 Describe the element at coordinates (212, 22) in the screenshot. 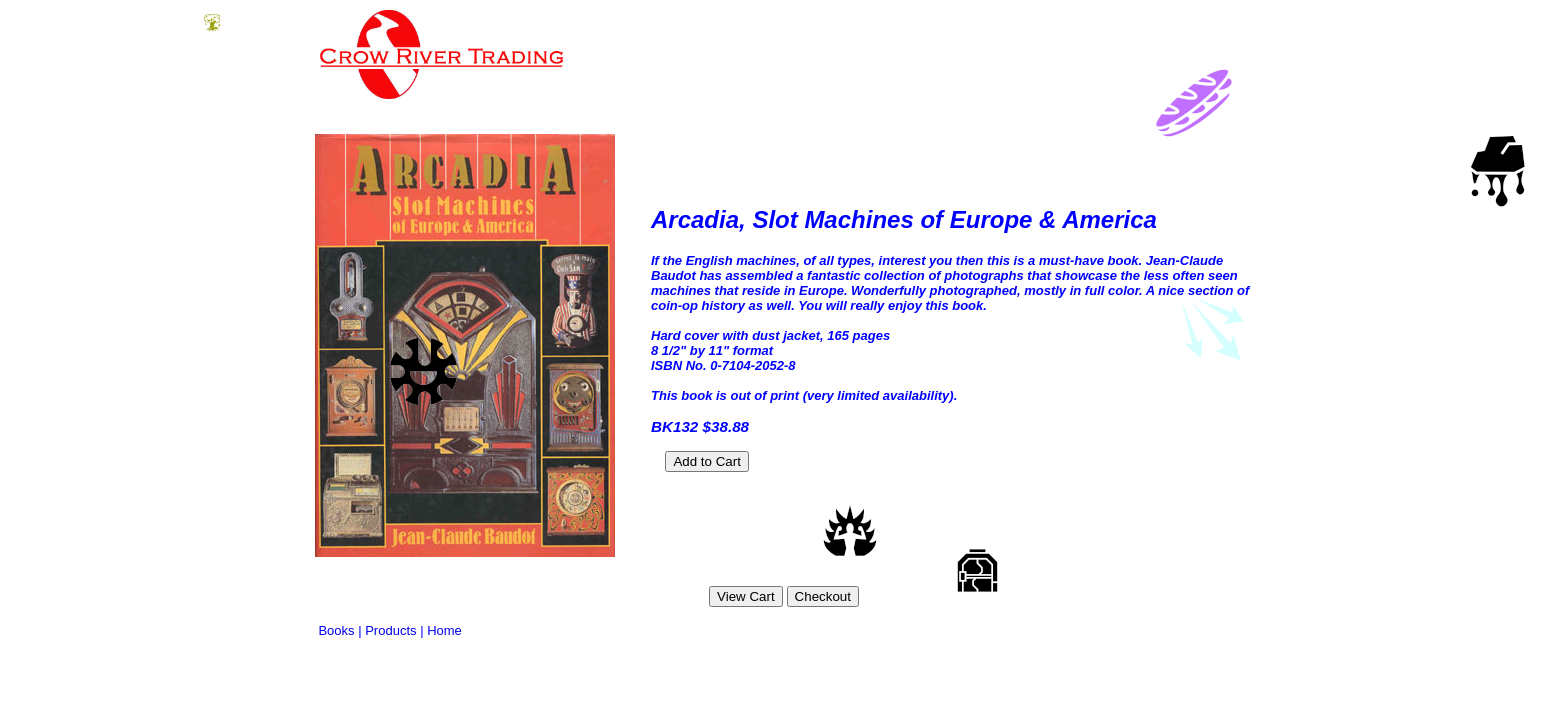

I see `holy oak tree icon for fantasy or RPG game element` at that location.